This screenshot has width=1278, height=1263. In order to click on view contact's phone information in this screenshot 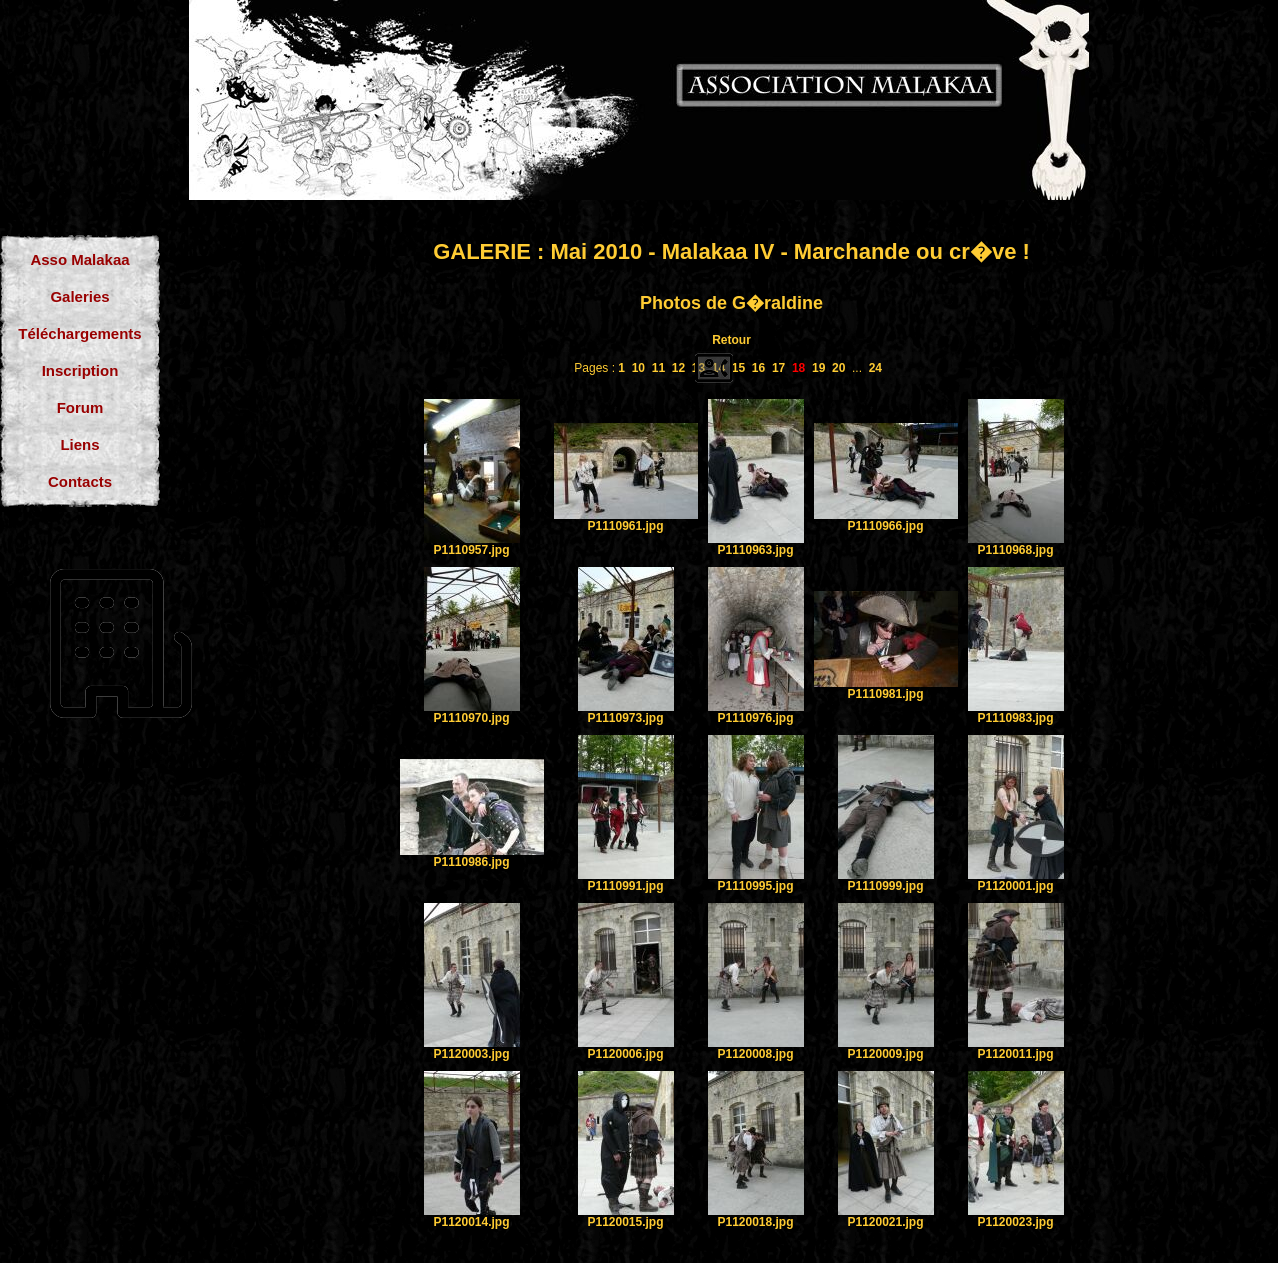, I will do `click(714, 368)`.